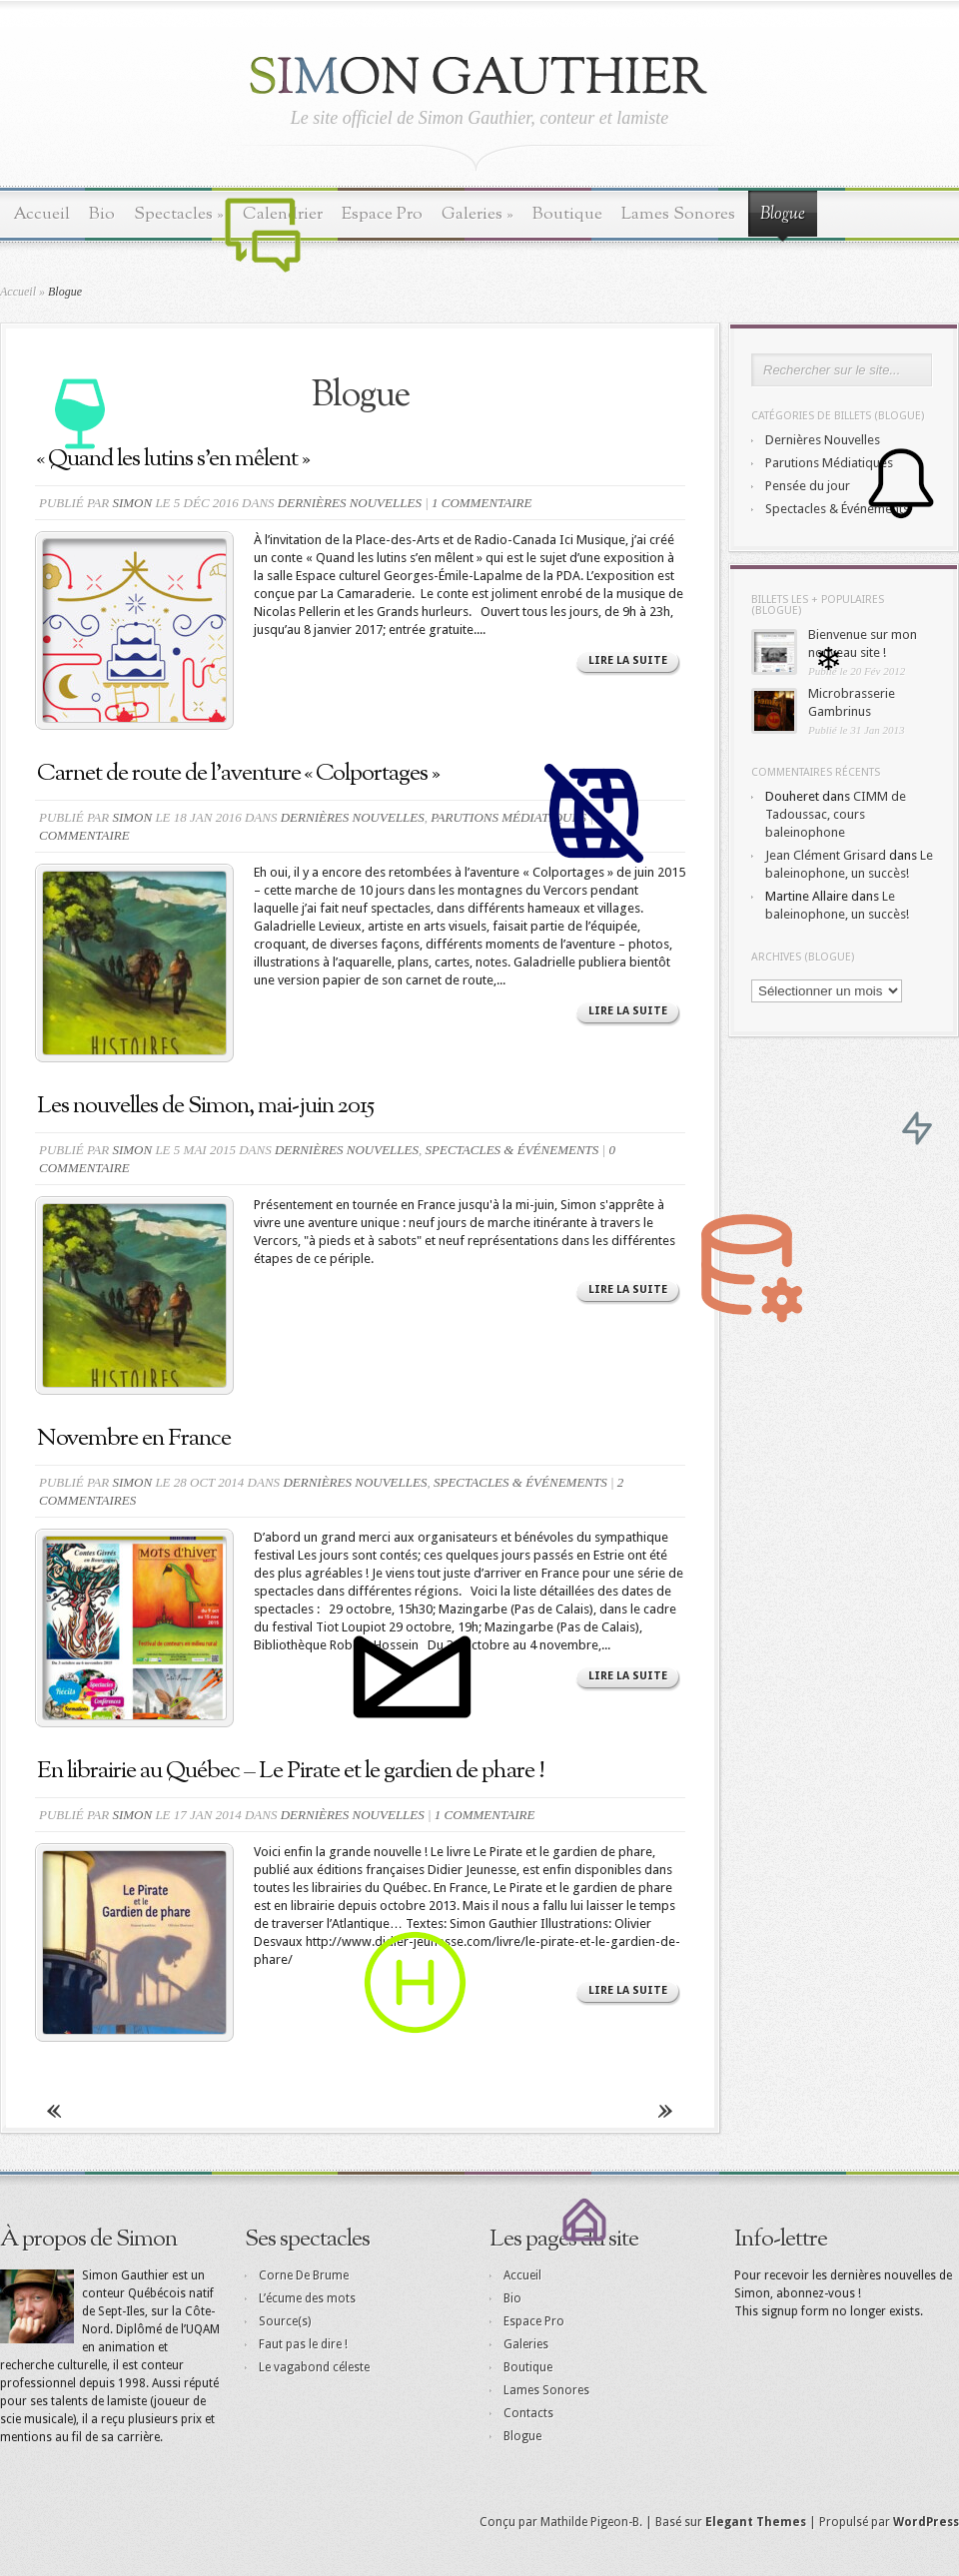  Describe the element at coordinates (746, 1264) in the screenshot. I see `configure database settings` at that location.